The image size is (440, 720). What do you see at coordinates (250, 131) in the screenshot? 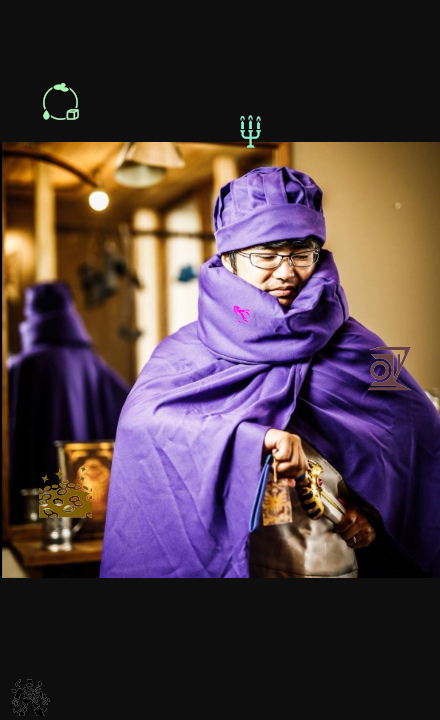
I see `decorative lighting or ambiance setting` at bounding box center [250, 131].